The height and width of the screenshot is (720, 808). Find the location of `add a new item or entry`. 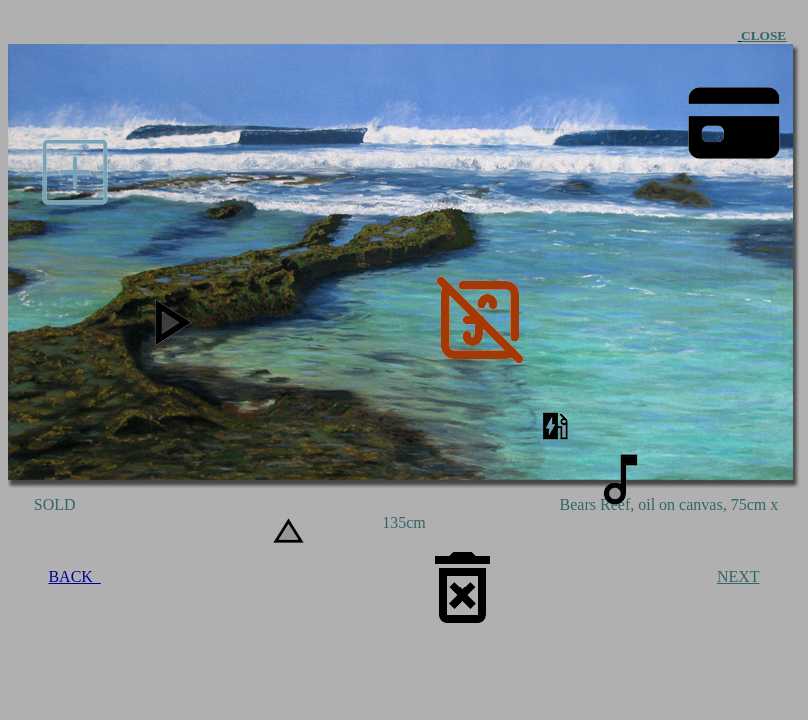

add a new item or entry is located at coordinates (75, 172).